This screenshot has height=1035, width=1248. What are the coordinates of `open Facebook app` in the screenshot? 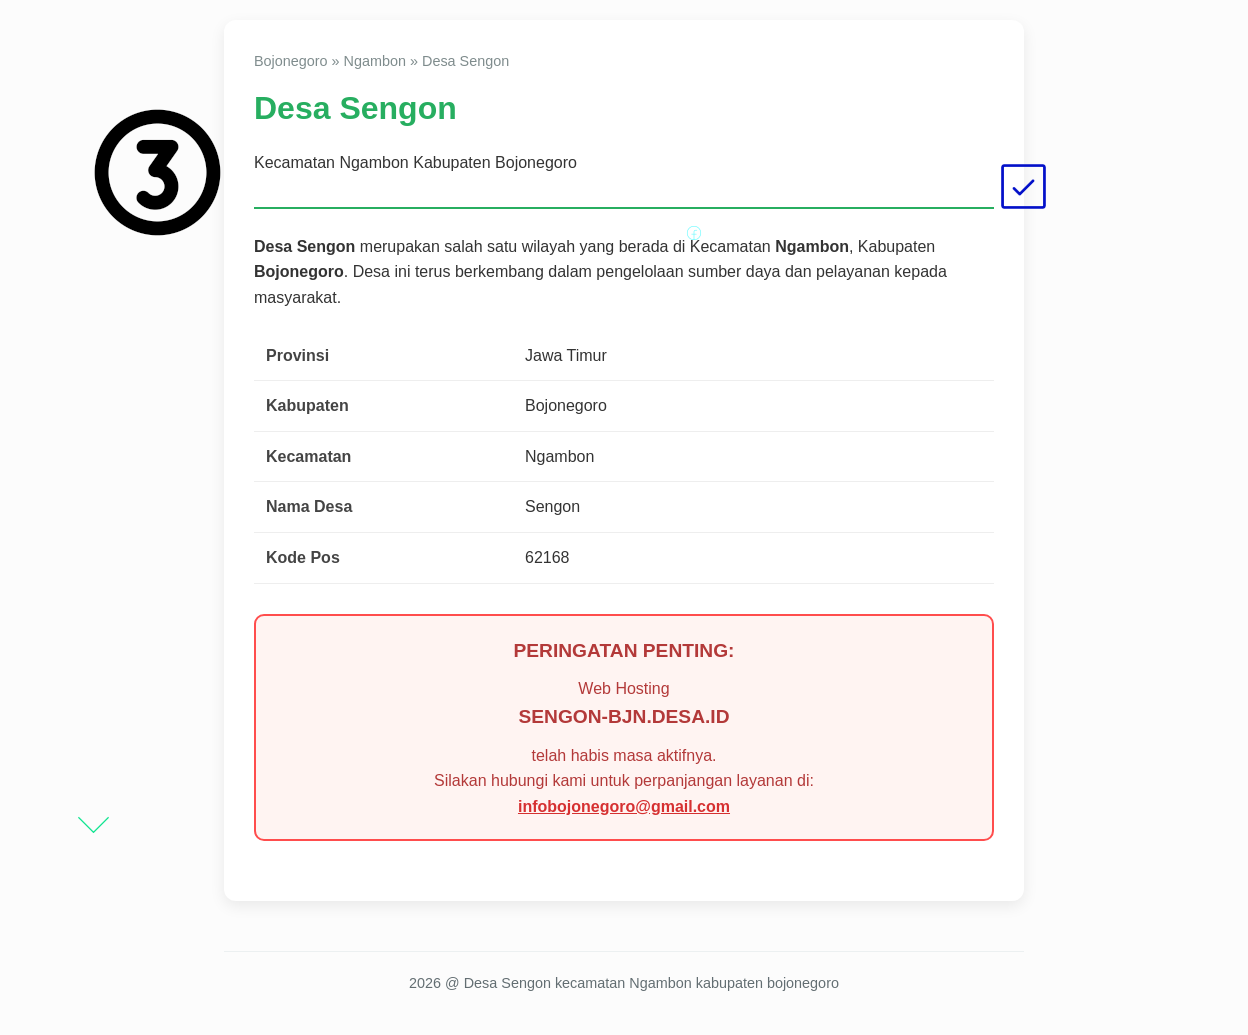 It's located at (694, 233).